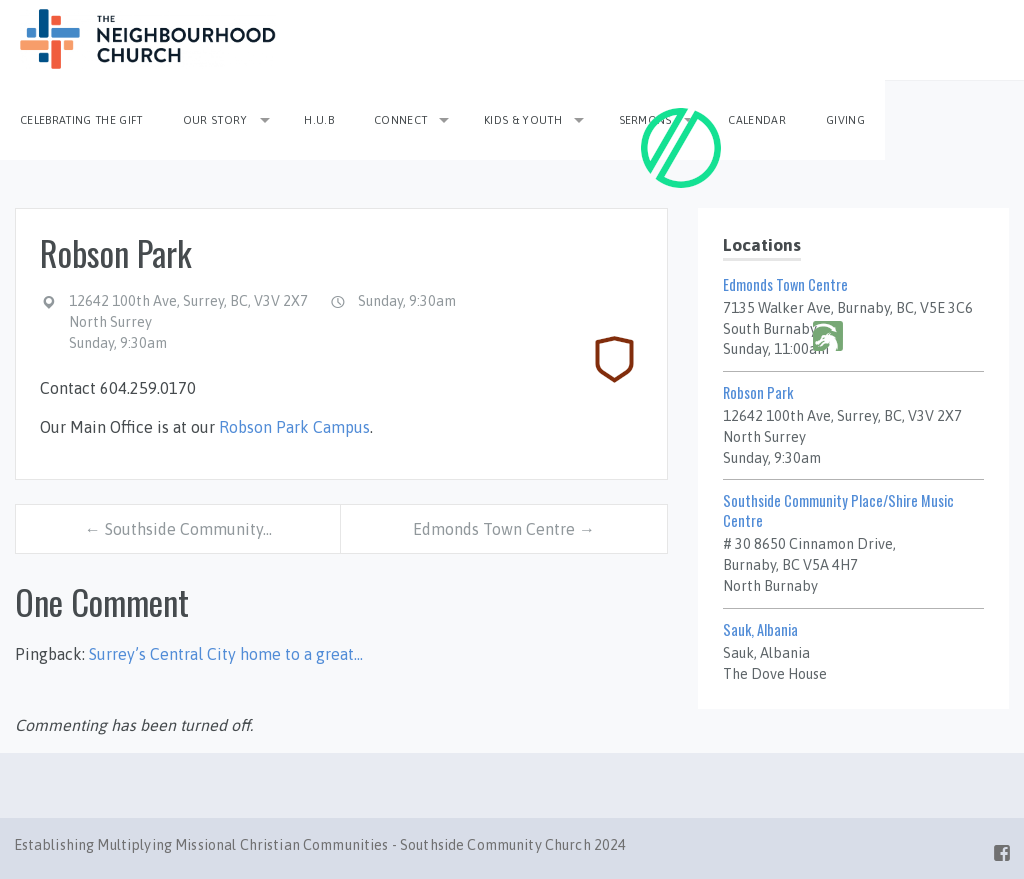 Image resolution: width=1024 pixels, height=879 pixels. Describe the element at coordinates (681, 148) in the screenshot. I see `odin programming language logo` at that location.